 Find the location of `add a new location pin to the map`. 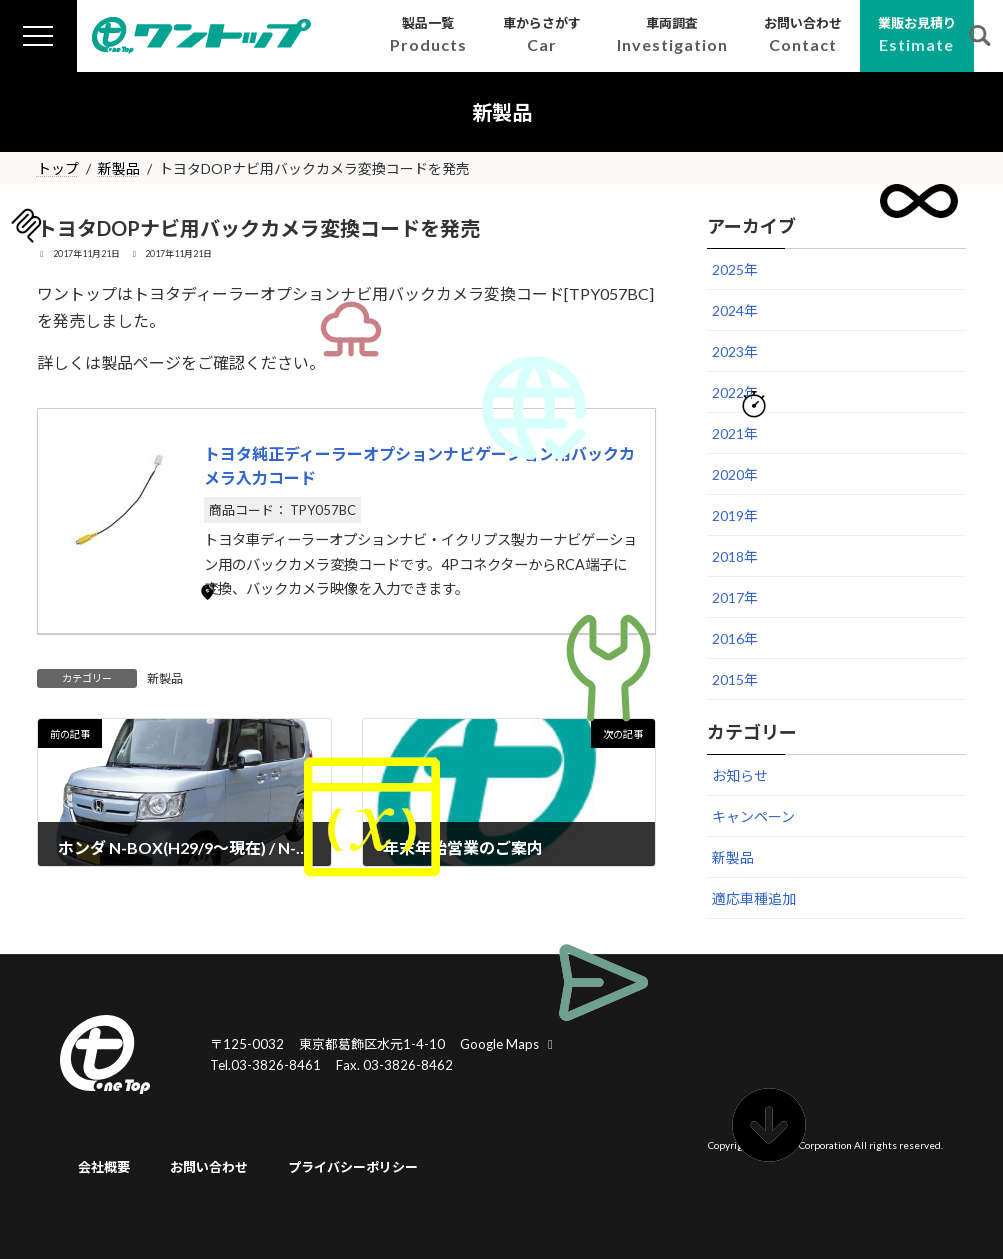

add a new location pin to the map is located at coordinates (207, 591).